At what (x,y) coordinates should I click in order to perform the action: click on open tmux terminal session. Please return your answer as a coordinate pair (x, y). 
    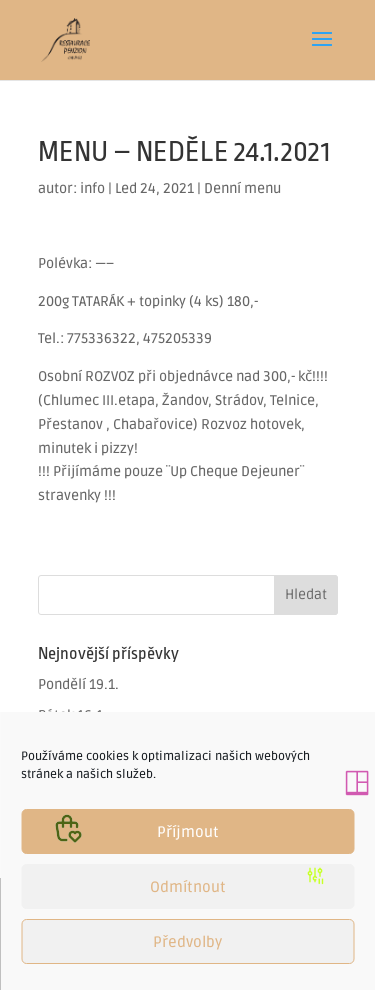
    Looking at the image, I should click on (358, 783).